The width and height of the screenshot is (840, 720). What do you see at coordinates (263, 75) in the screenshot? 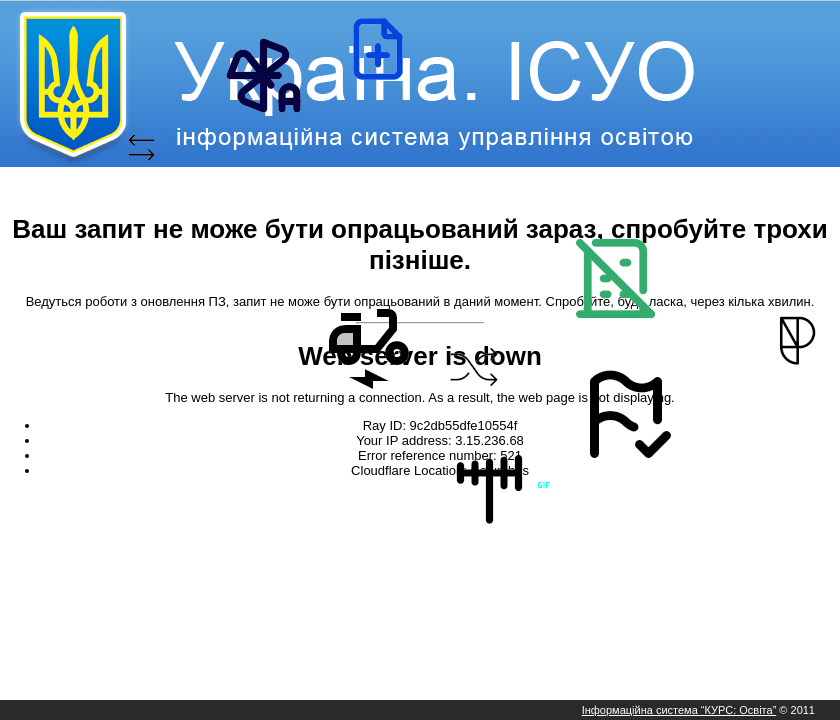
I see `toggle automatic climate control fan` at bounding box center [263, 75].